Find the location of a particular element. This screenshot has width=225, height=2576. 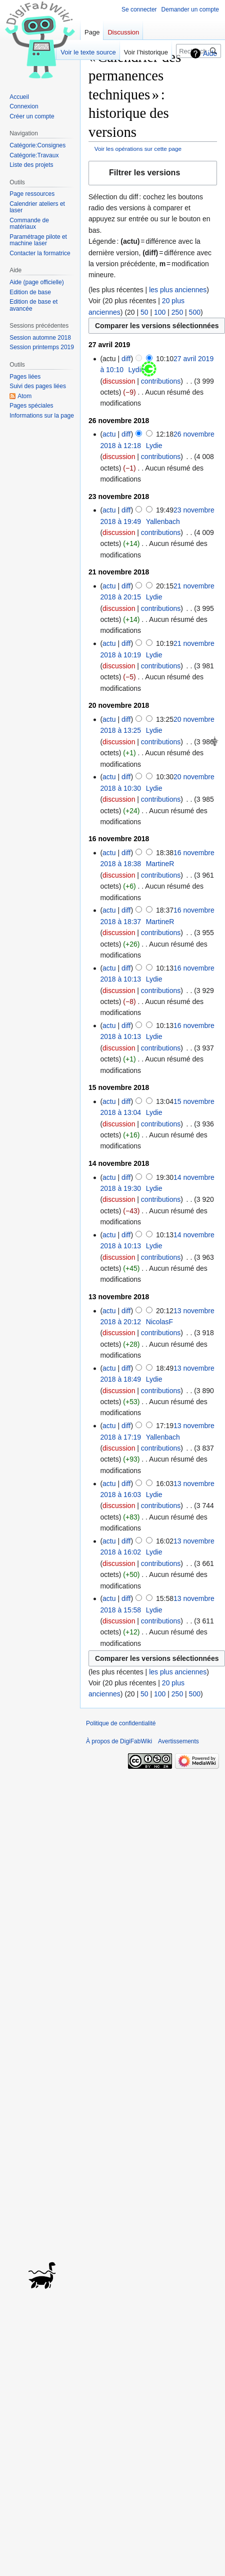

loading or processing indicator is located at coordinates (148, 369).